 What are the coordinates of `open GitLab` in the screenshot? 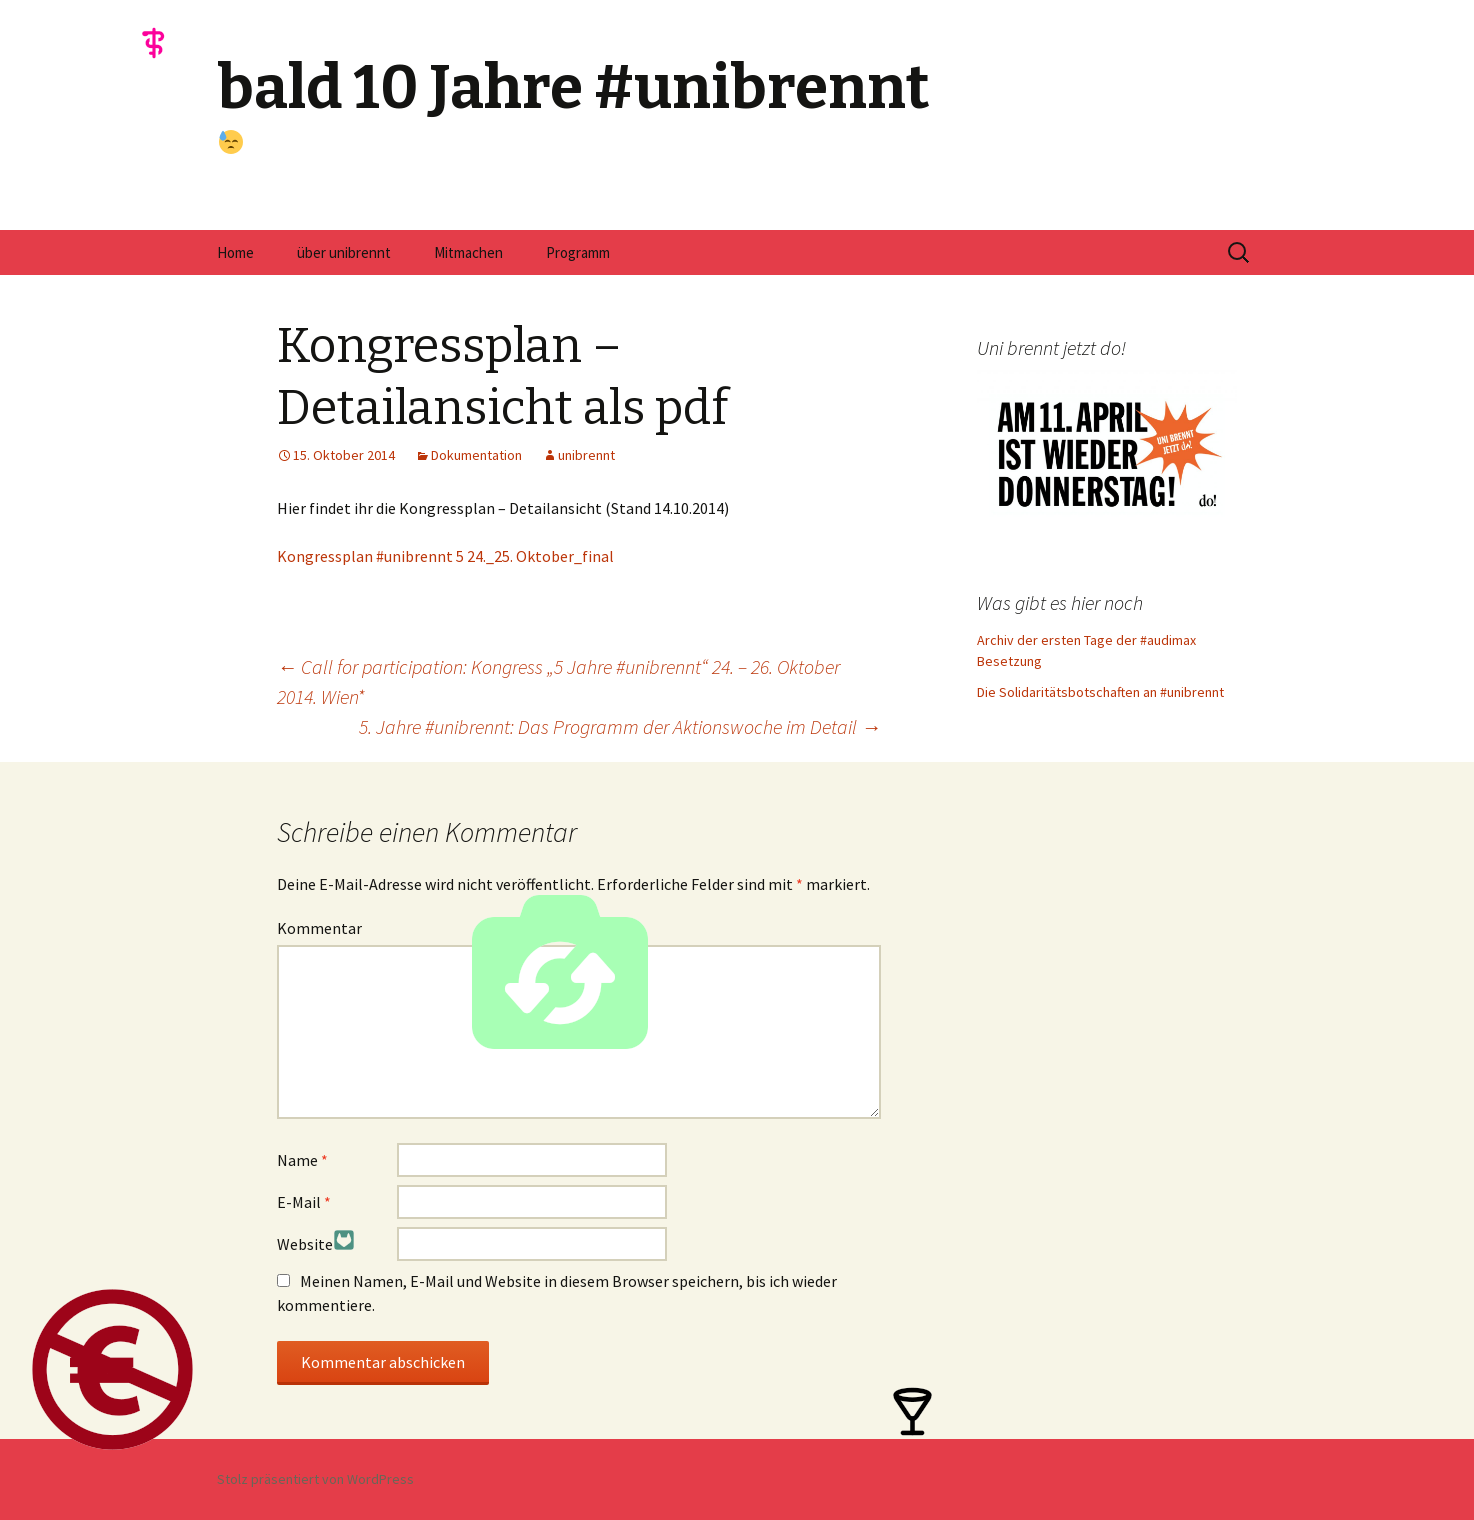 It's located at (344, 1240).